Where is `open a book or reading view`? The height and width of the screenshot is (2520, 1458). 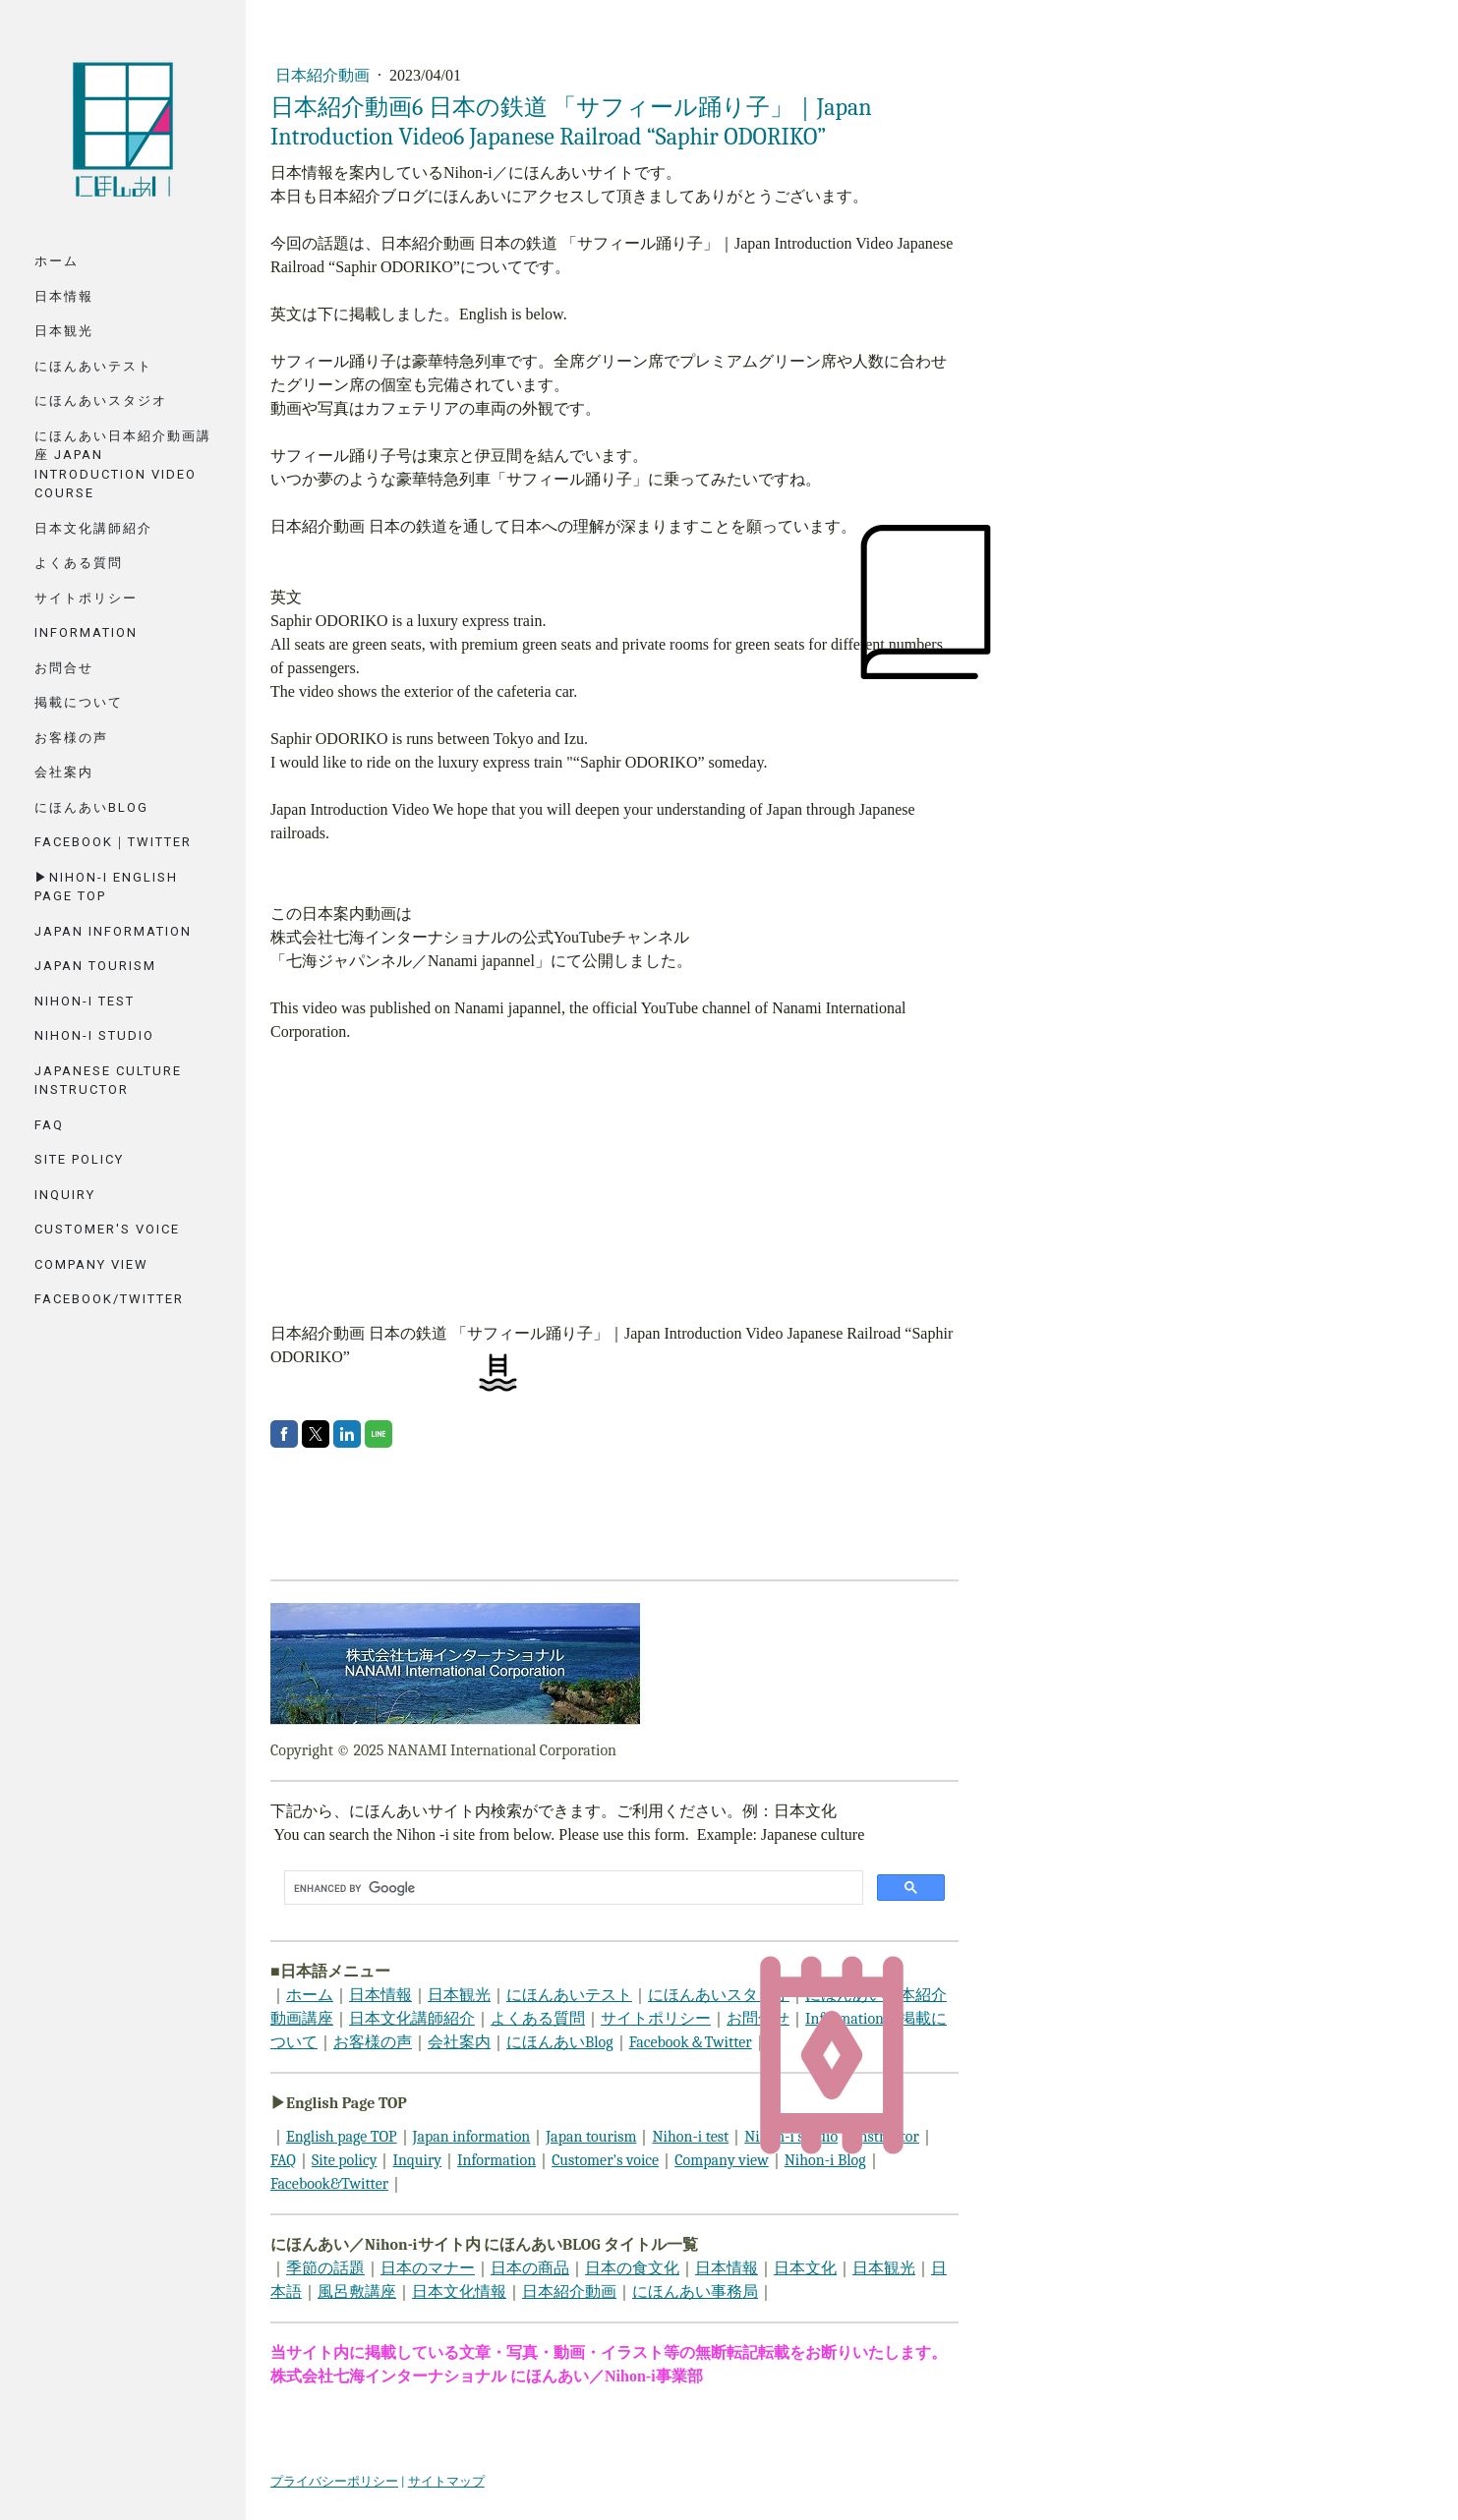 open a book or reading view is located at coordinates (925, 601).